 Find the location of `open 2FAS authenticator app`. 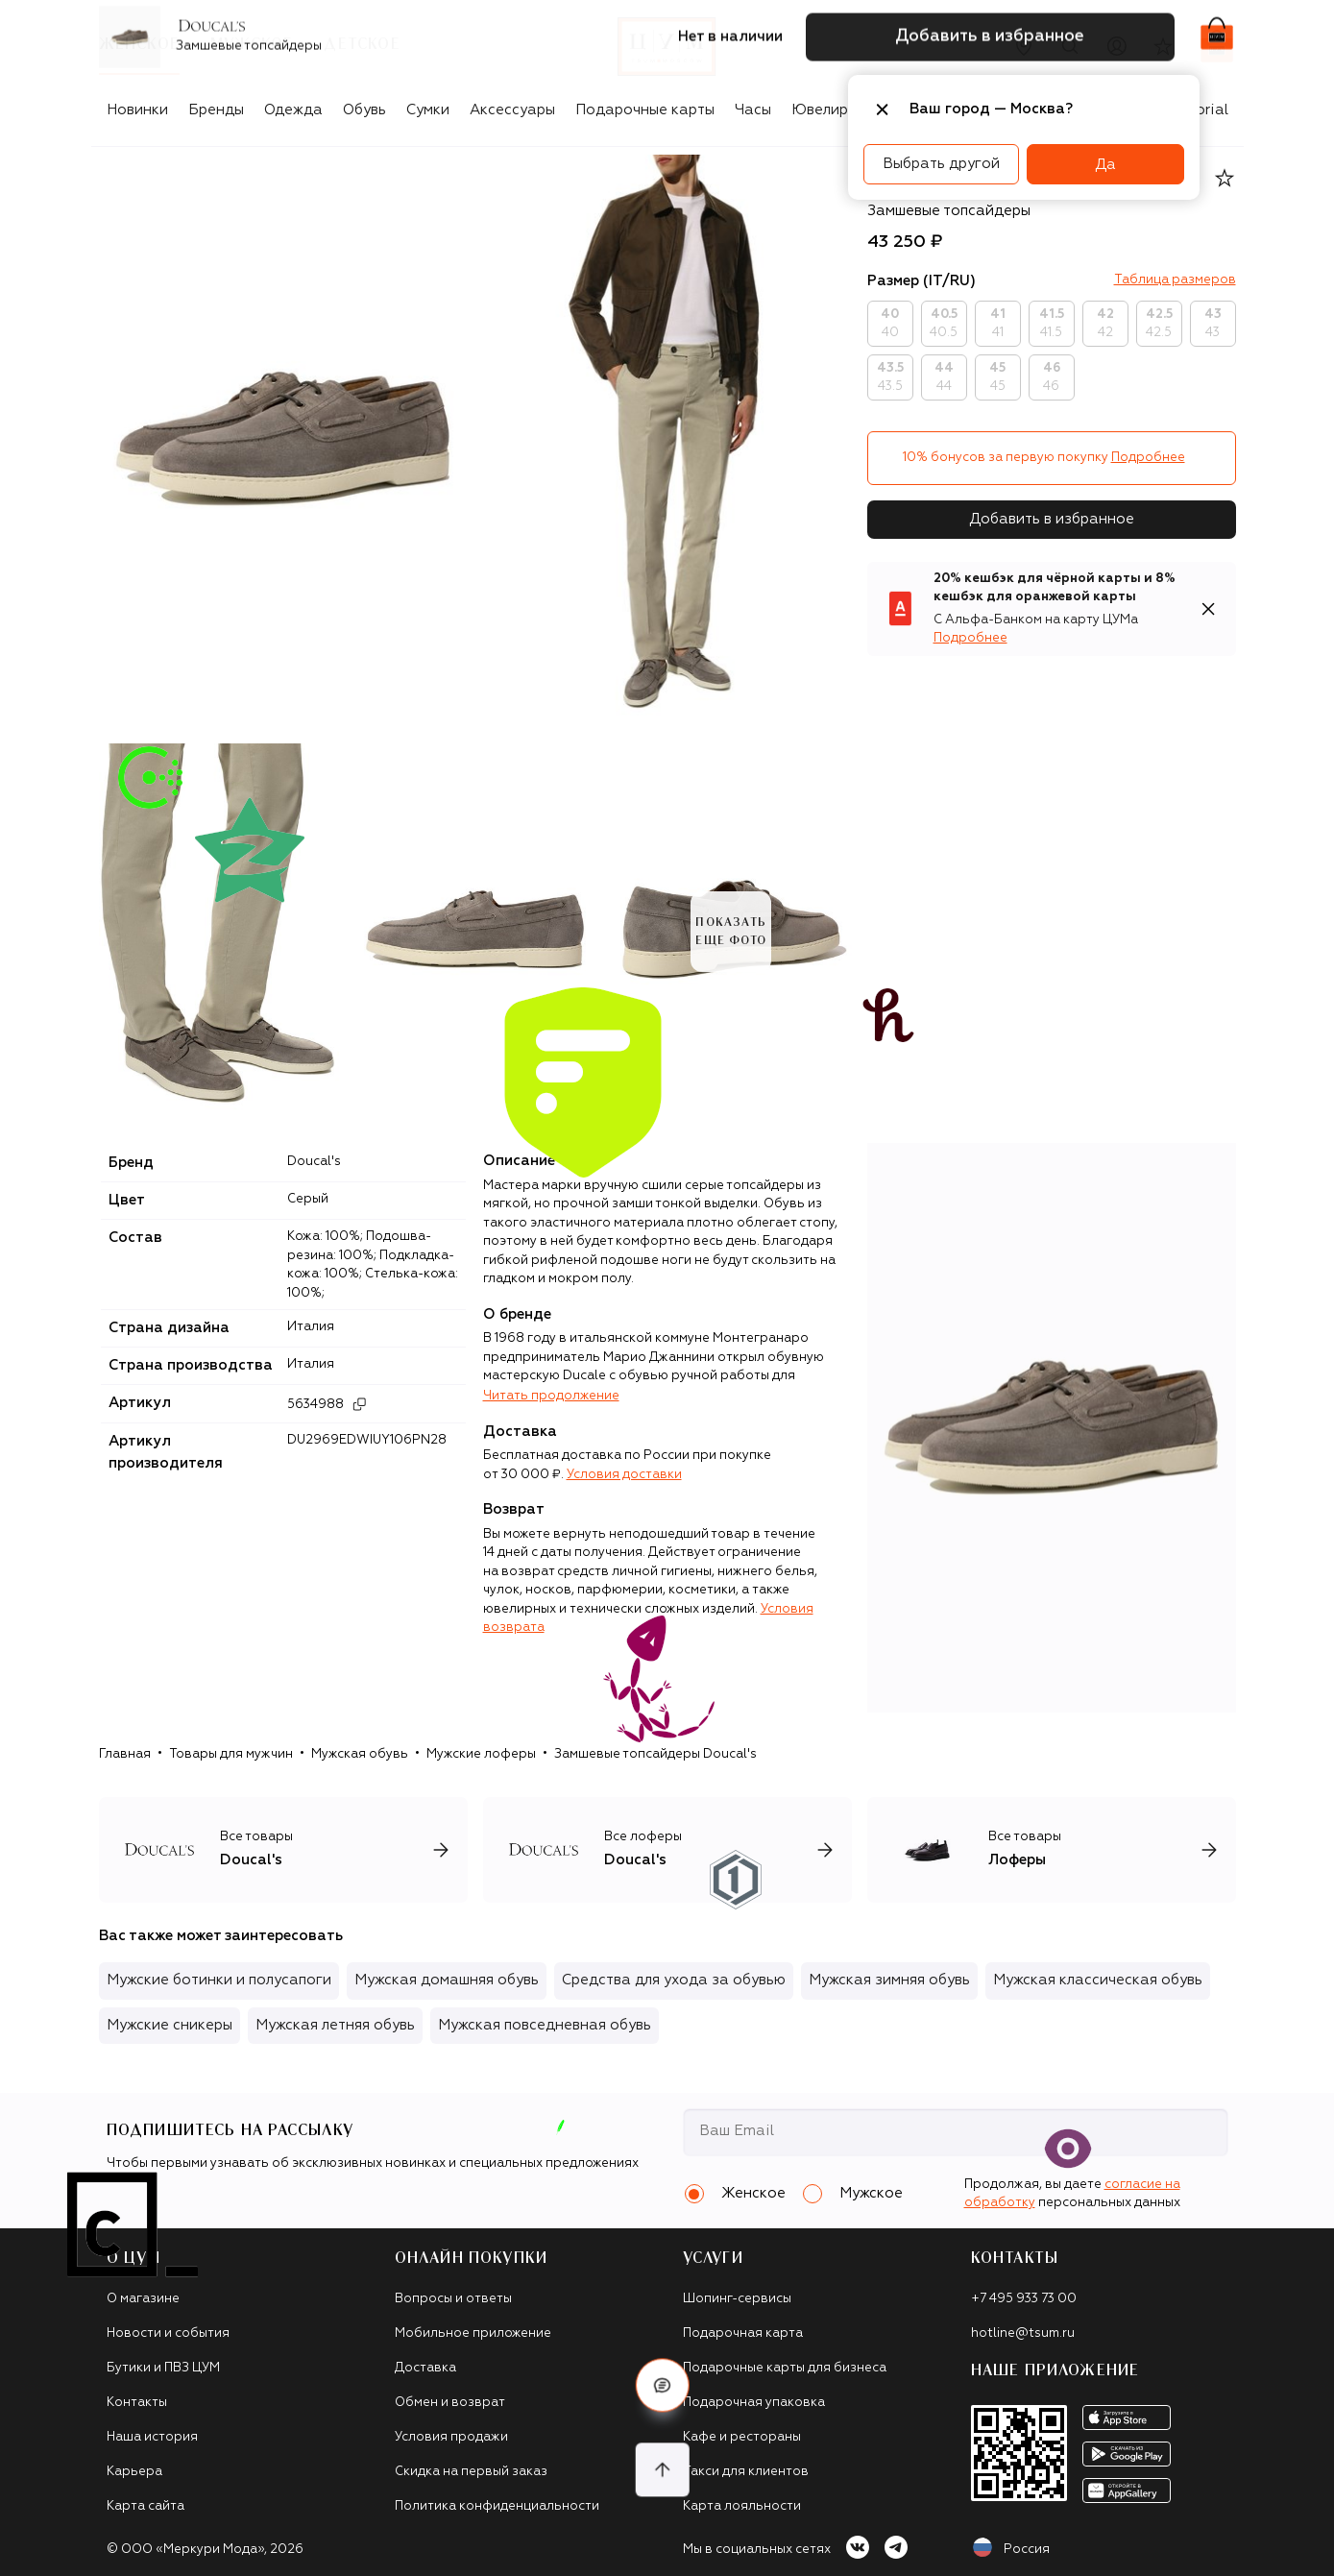

open 2FAS authenticator app is located at coordinates (583, 1082).